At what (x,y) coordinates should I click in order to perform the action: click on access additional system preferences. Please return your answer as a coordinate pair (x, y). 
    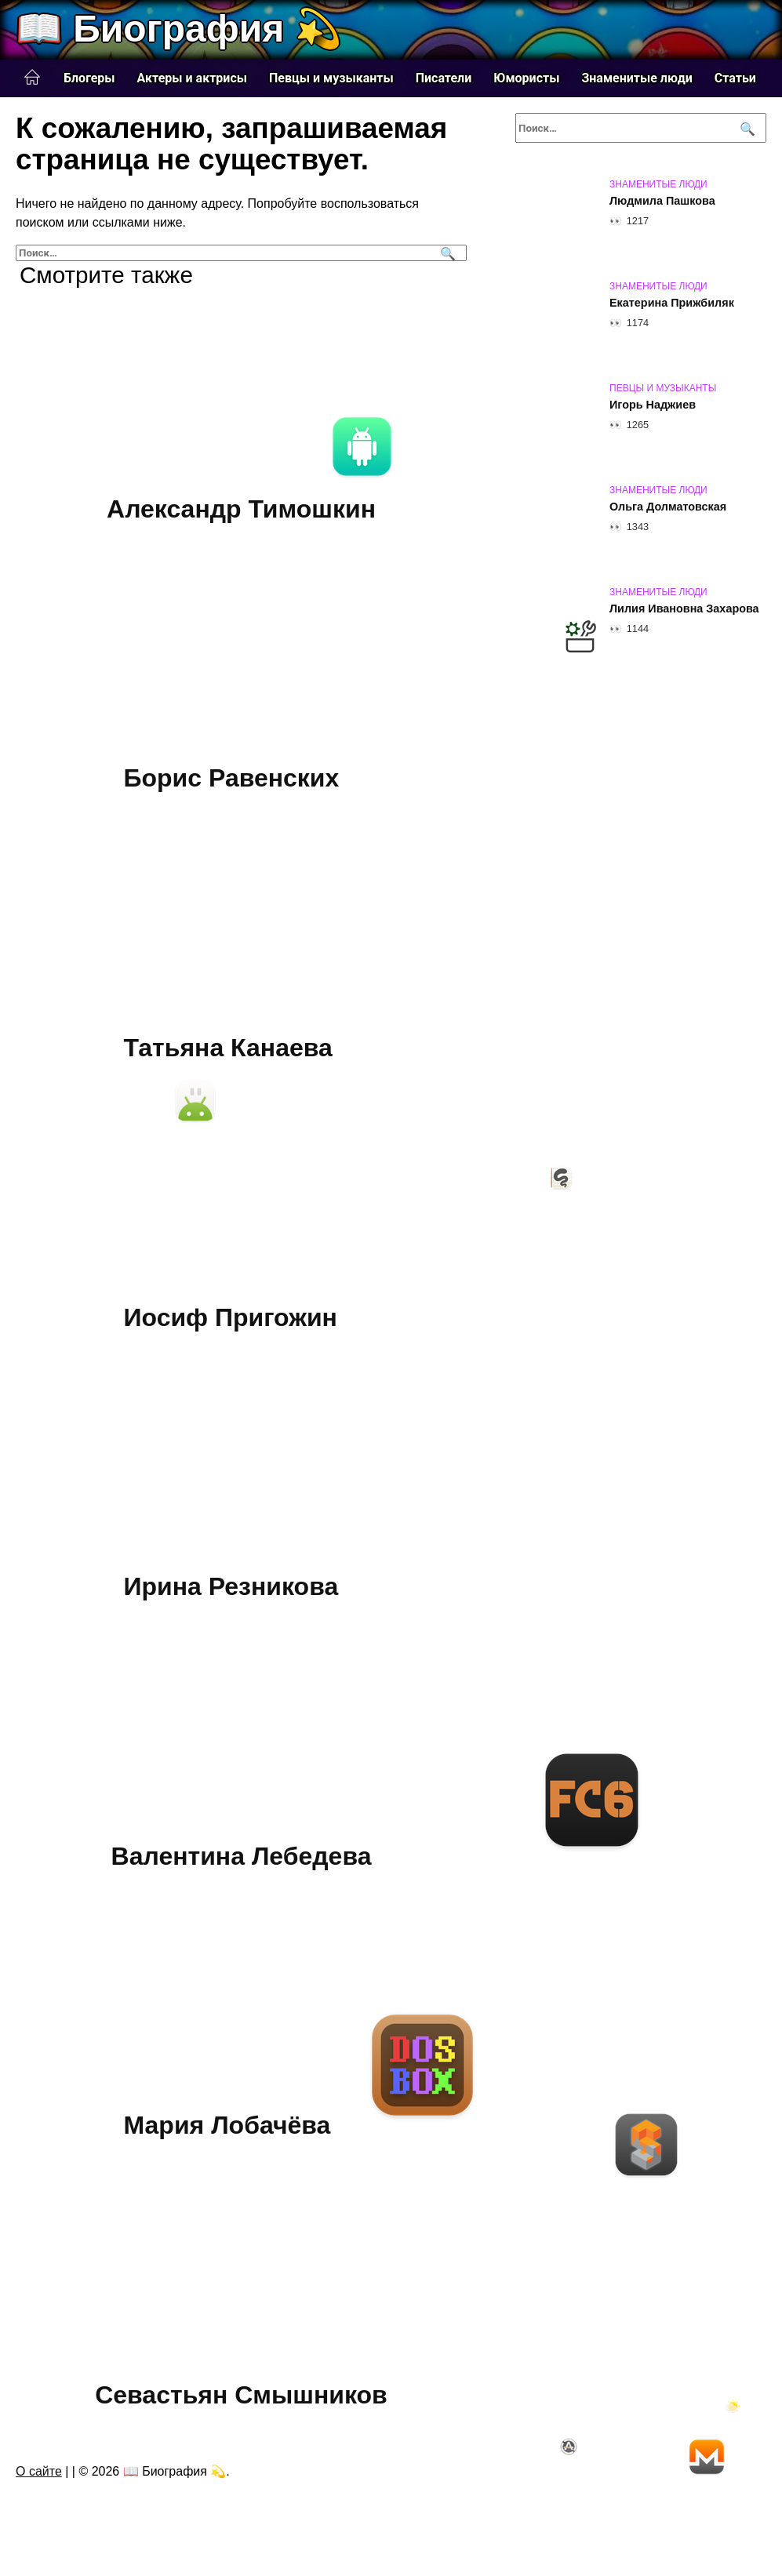
    Looking at the image, I should click on (580, 636).